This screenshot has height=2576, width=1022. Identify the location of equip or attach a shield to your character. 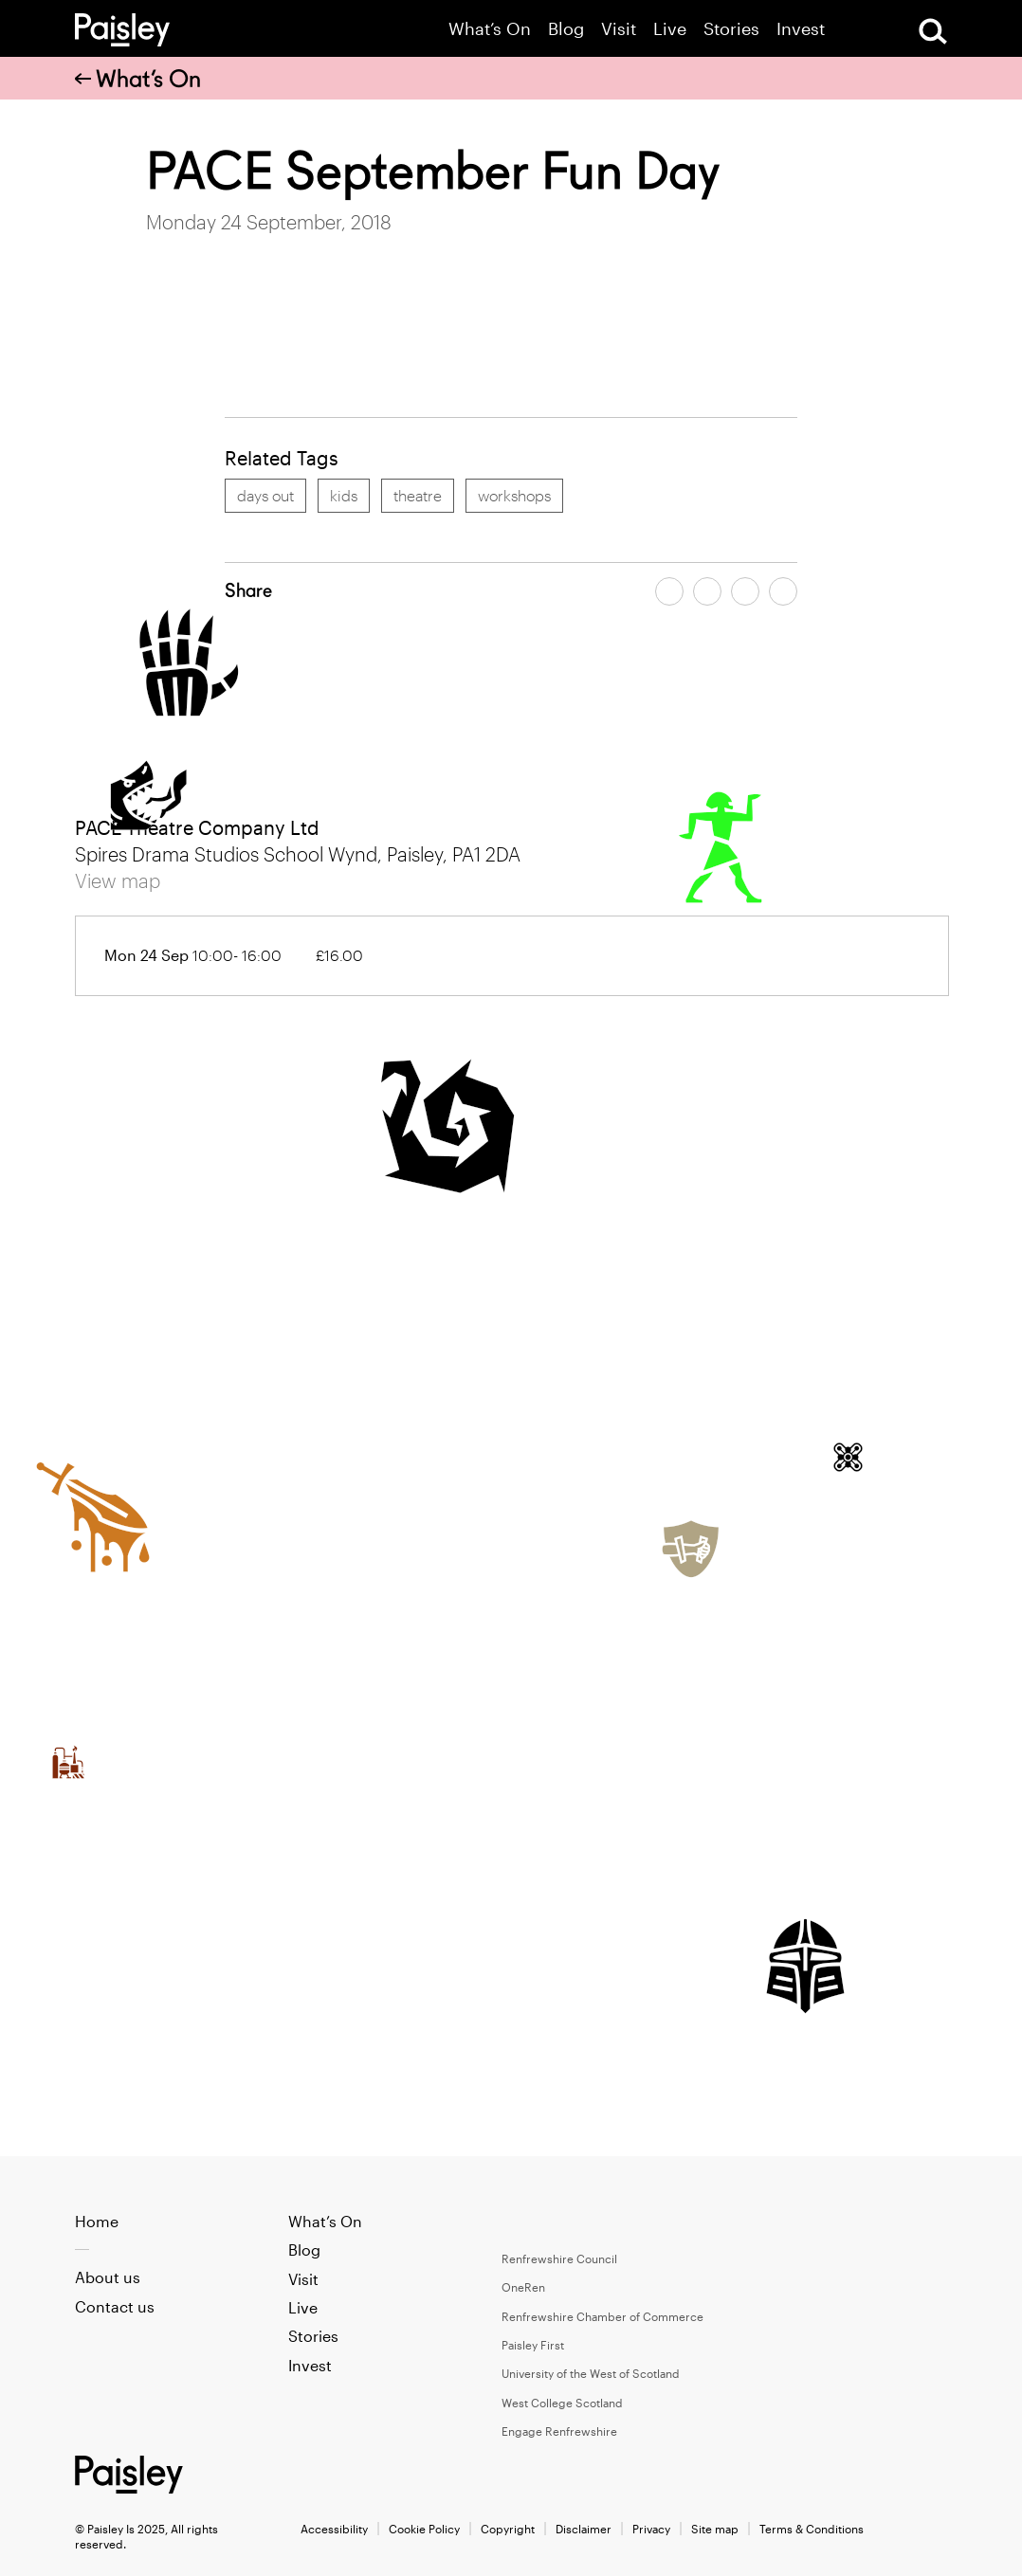
(691, 1549).